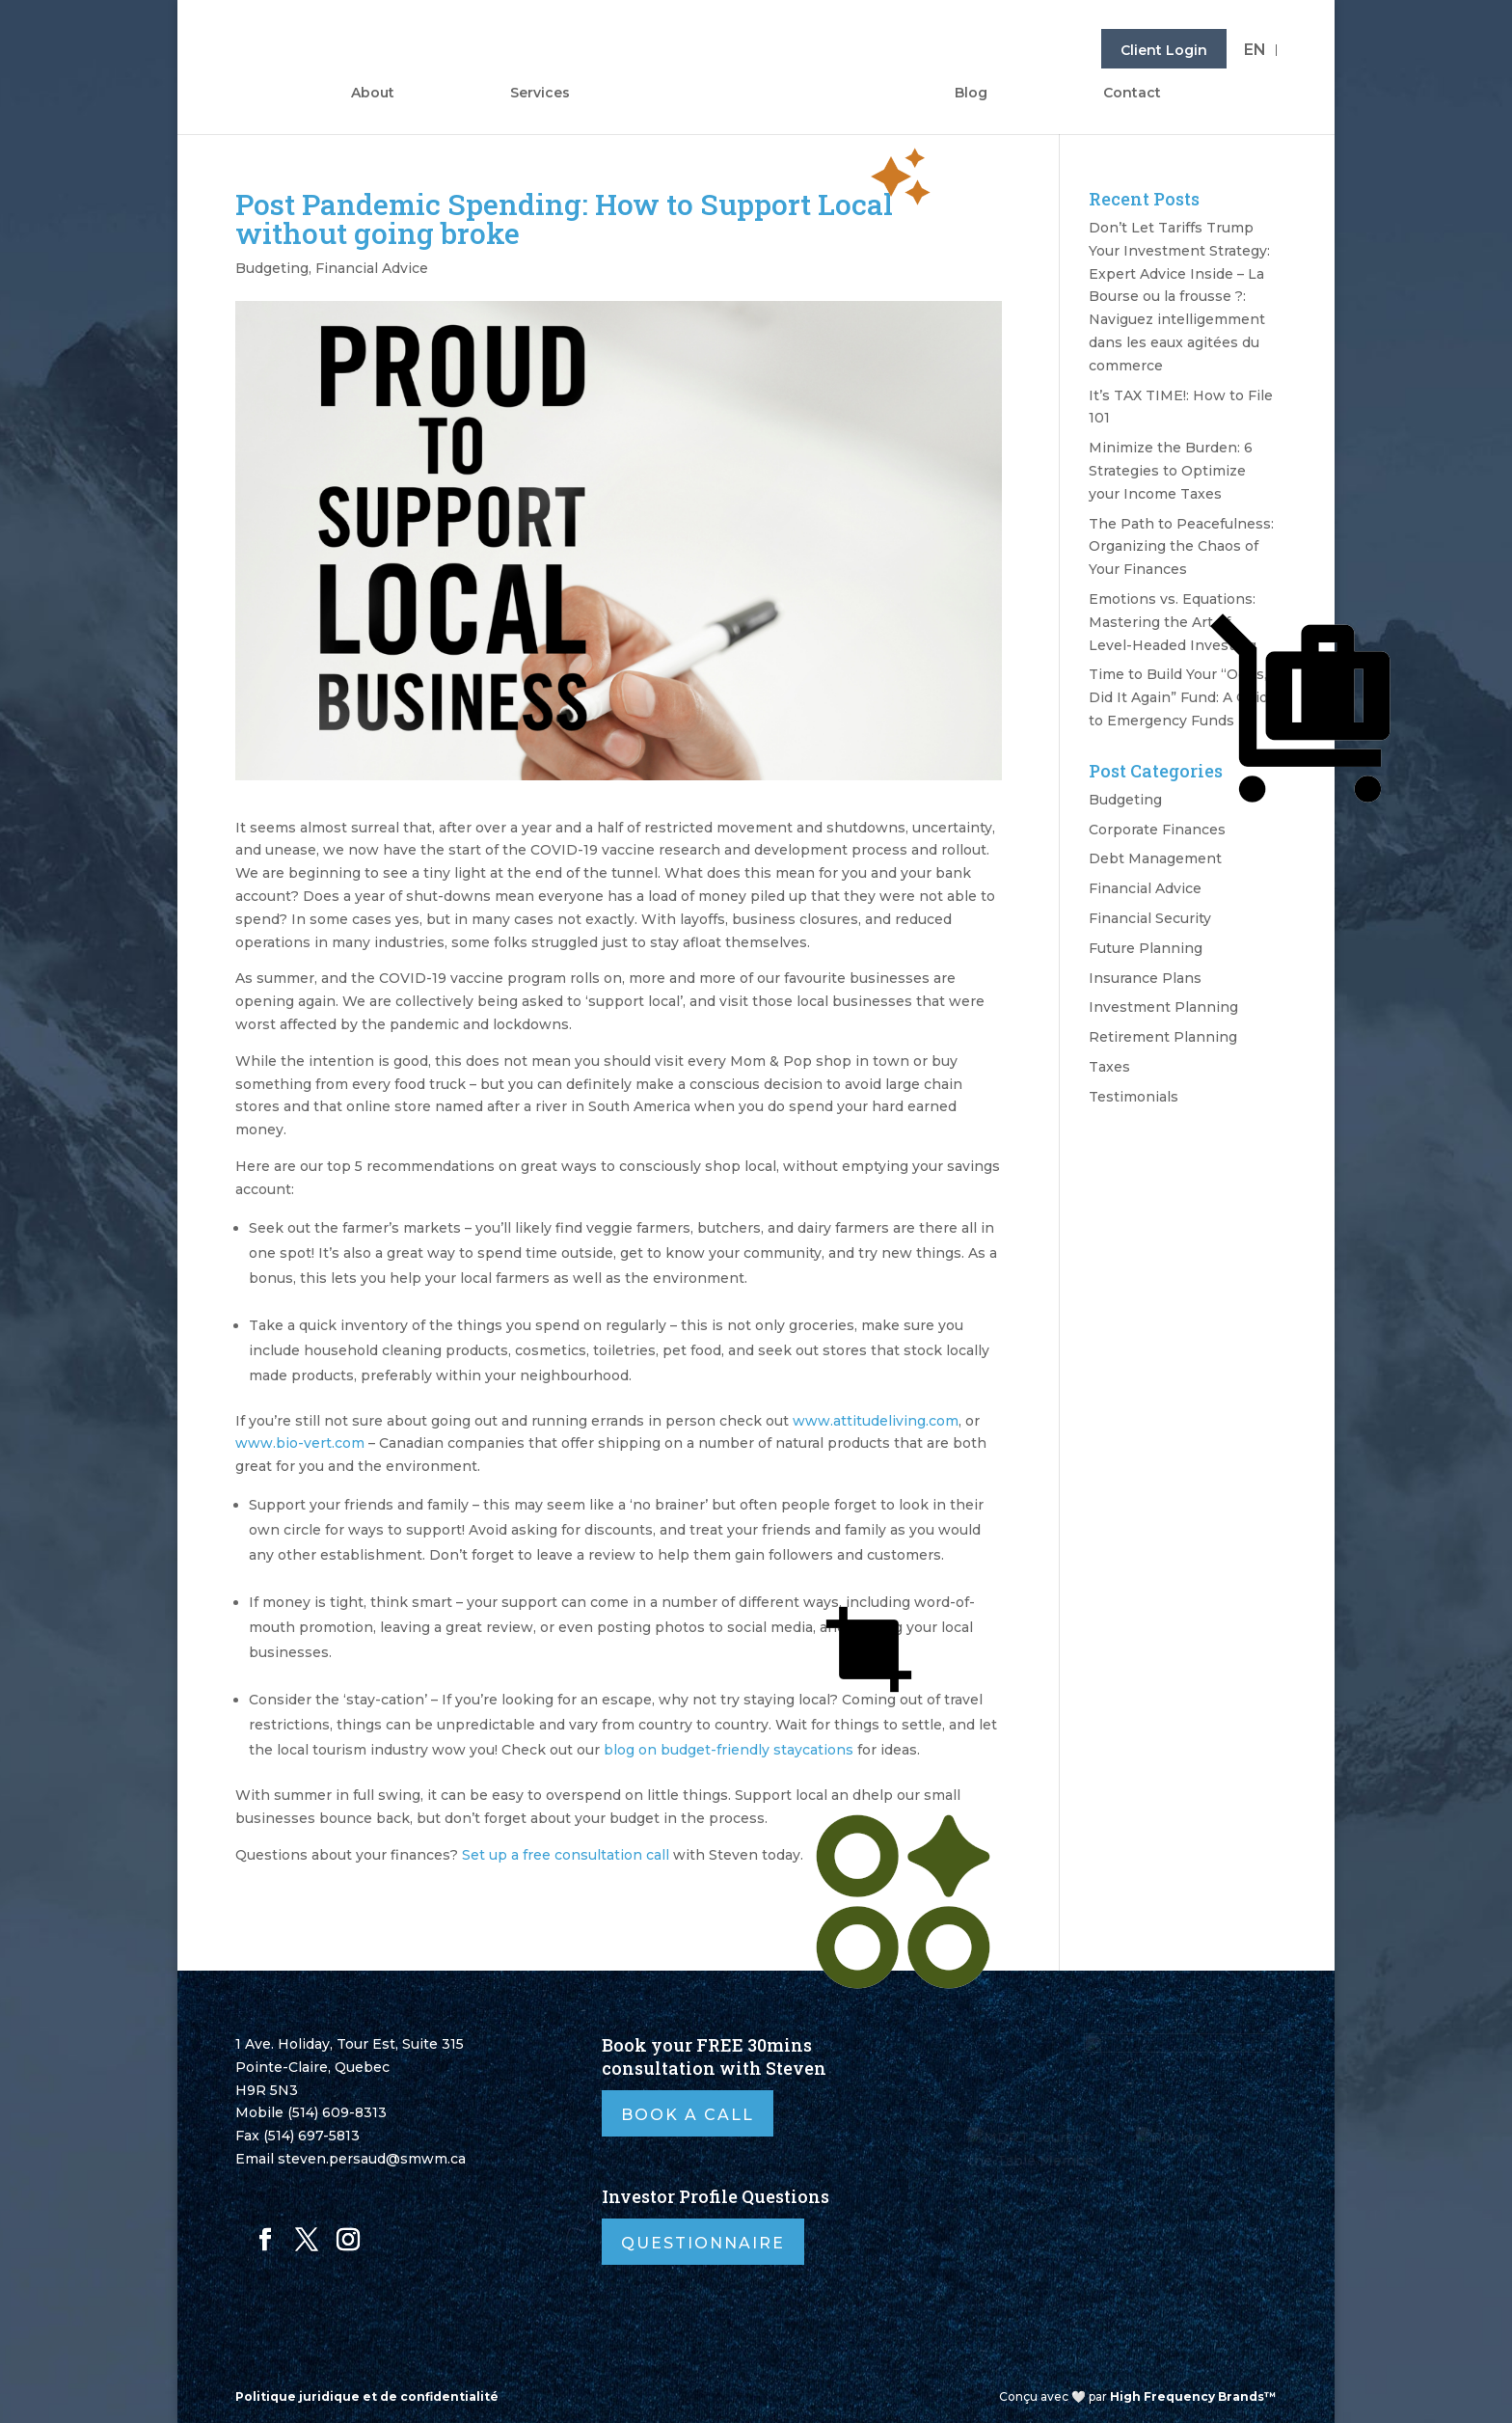 This screenshot has width=1512, height=2423. I want to click on access luggage or baggage services, so click(1310, 704).